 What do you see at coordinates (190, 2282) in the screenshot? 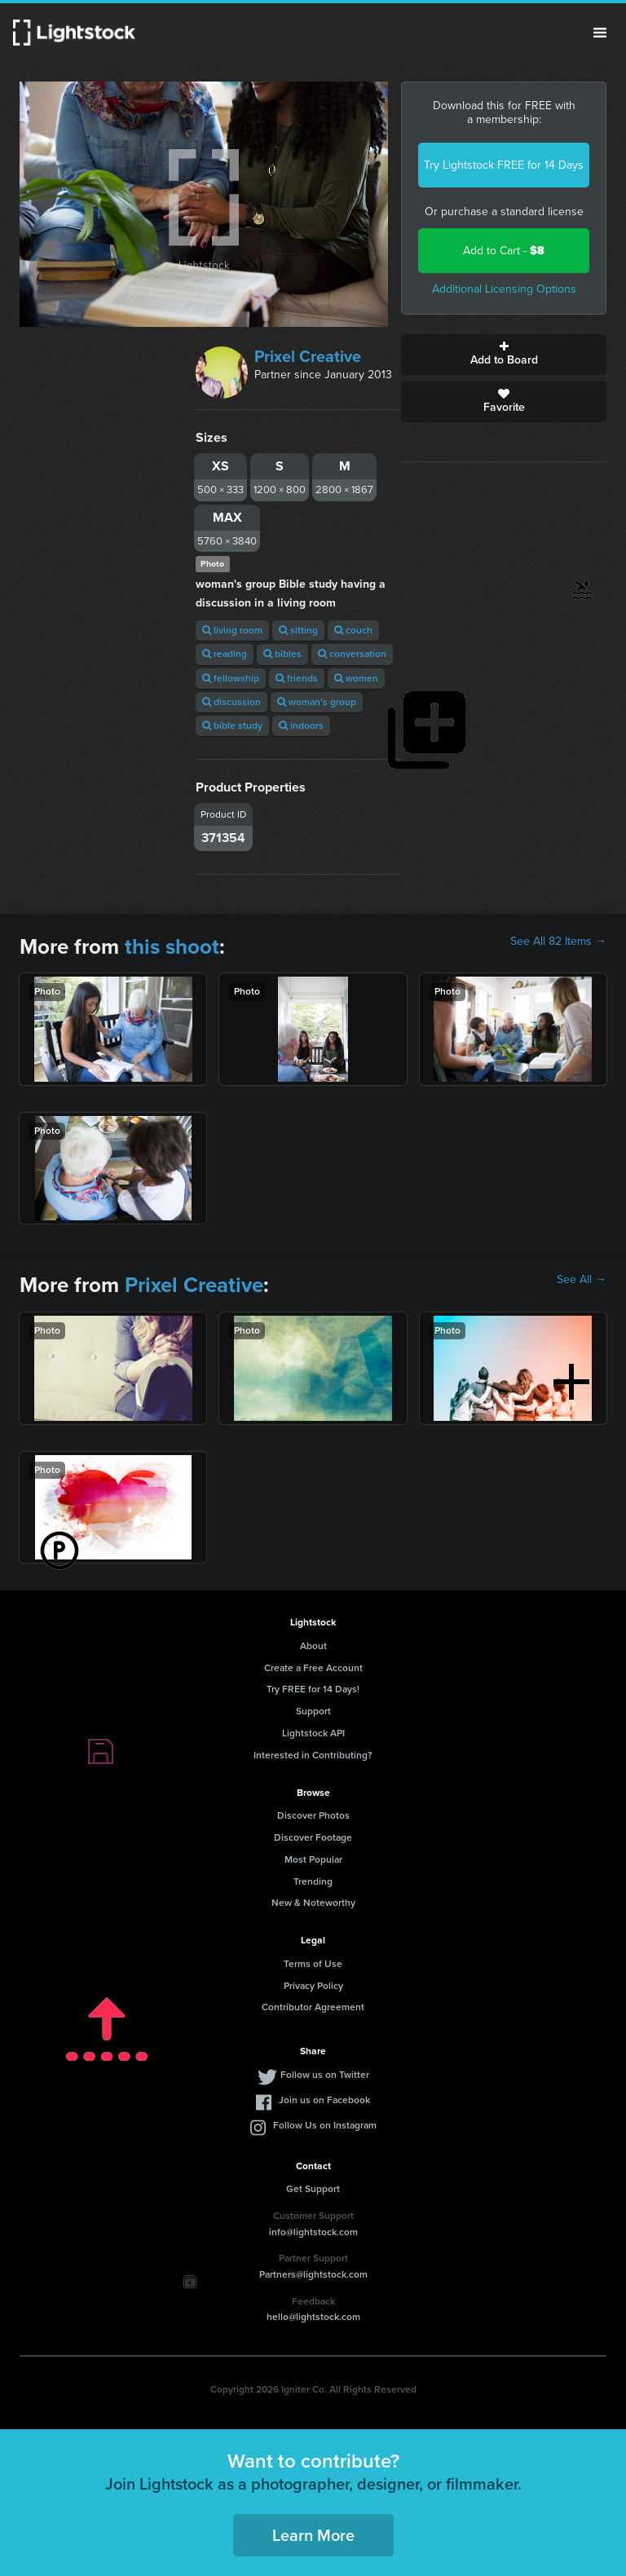
I see `restore item from archive` at bounding box center [190, 2282].